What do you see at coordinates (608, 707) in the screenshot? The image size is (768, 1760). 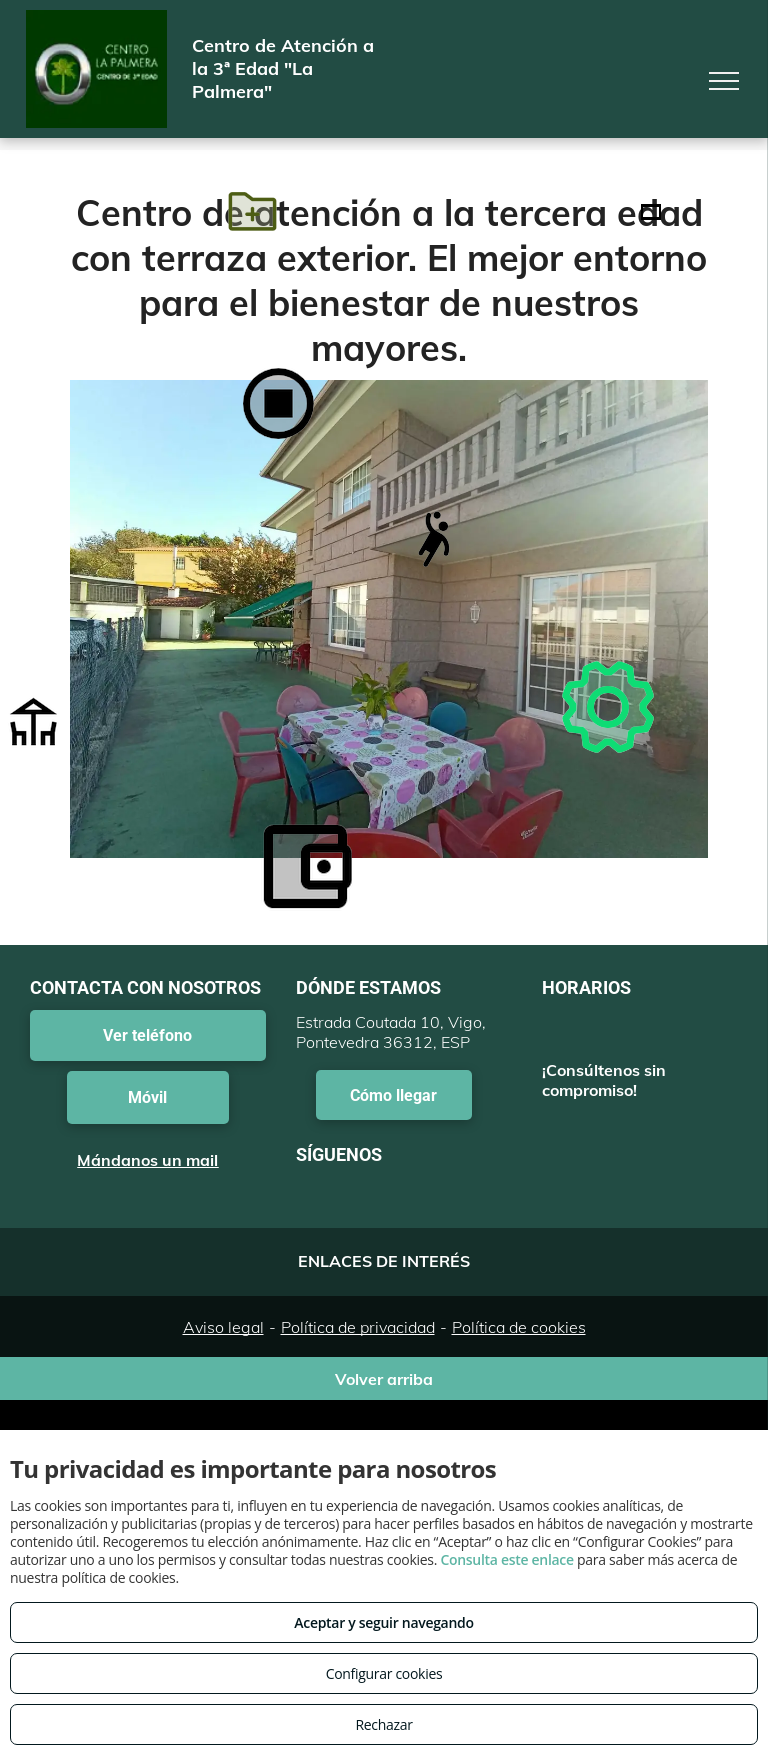 I see `access settings or preferences` at bounding box center [608, 707].